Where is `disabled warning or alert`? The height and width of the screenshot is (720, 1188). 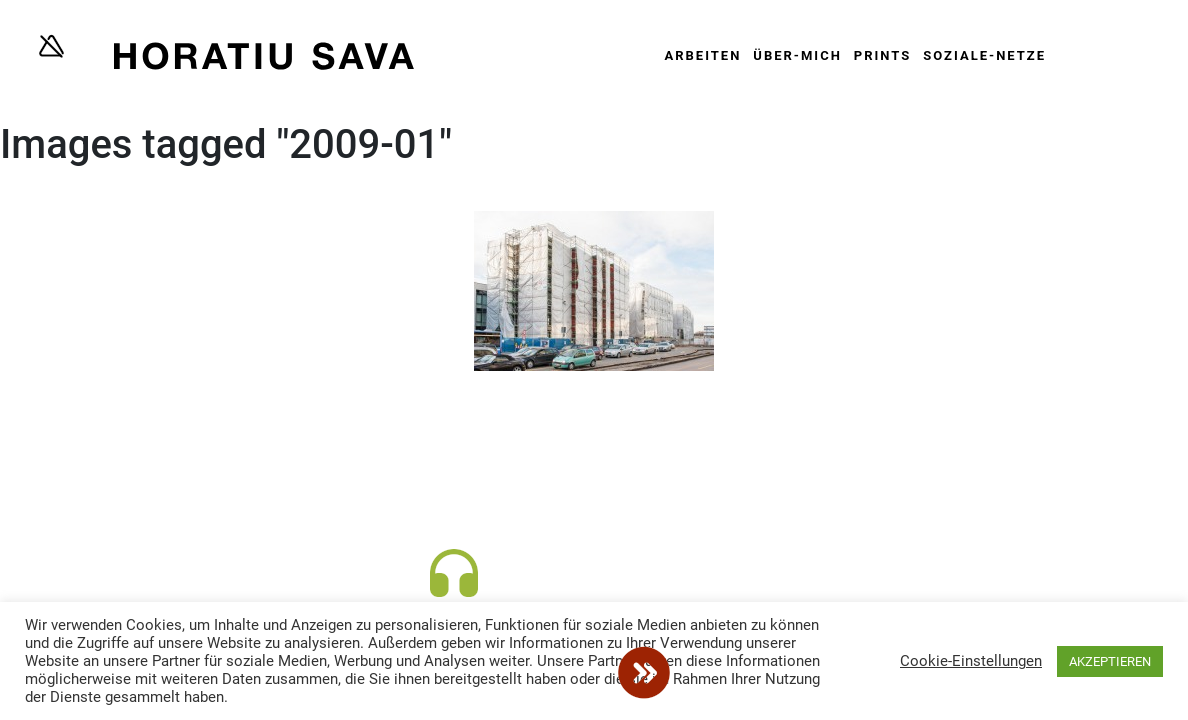 disabled warning or alert is located at coordinates (51, 46).